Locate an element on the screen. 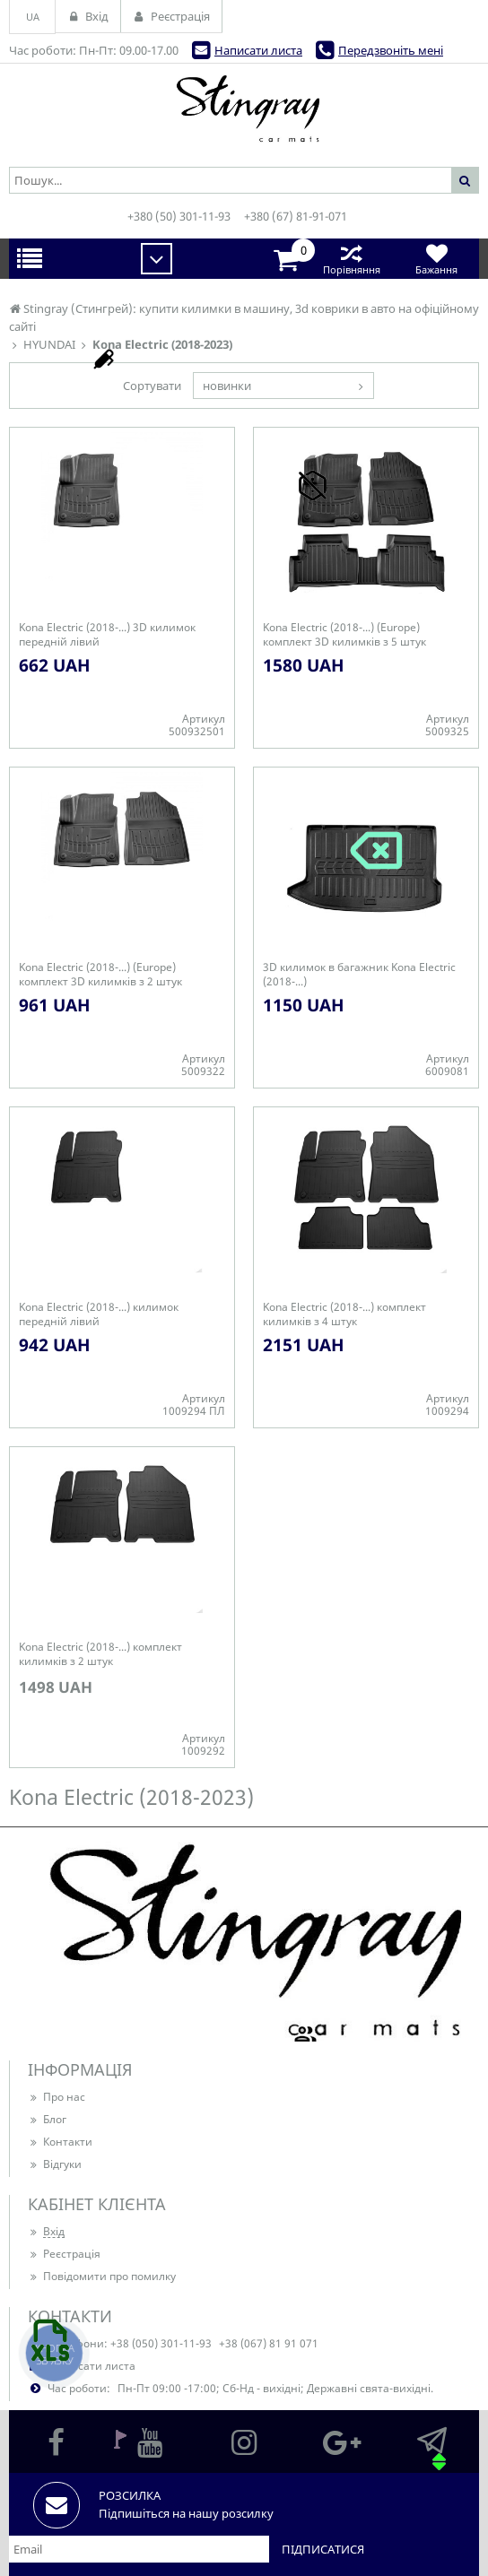 The width and height of the screenshot is (488, 2576). indicates an Excel spreadsheet file is located at coordinates (50, 2340).